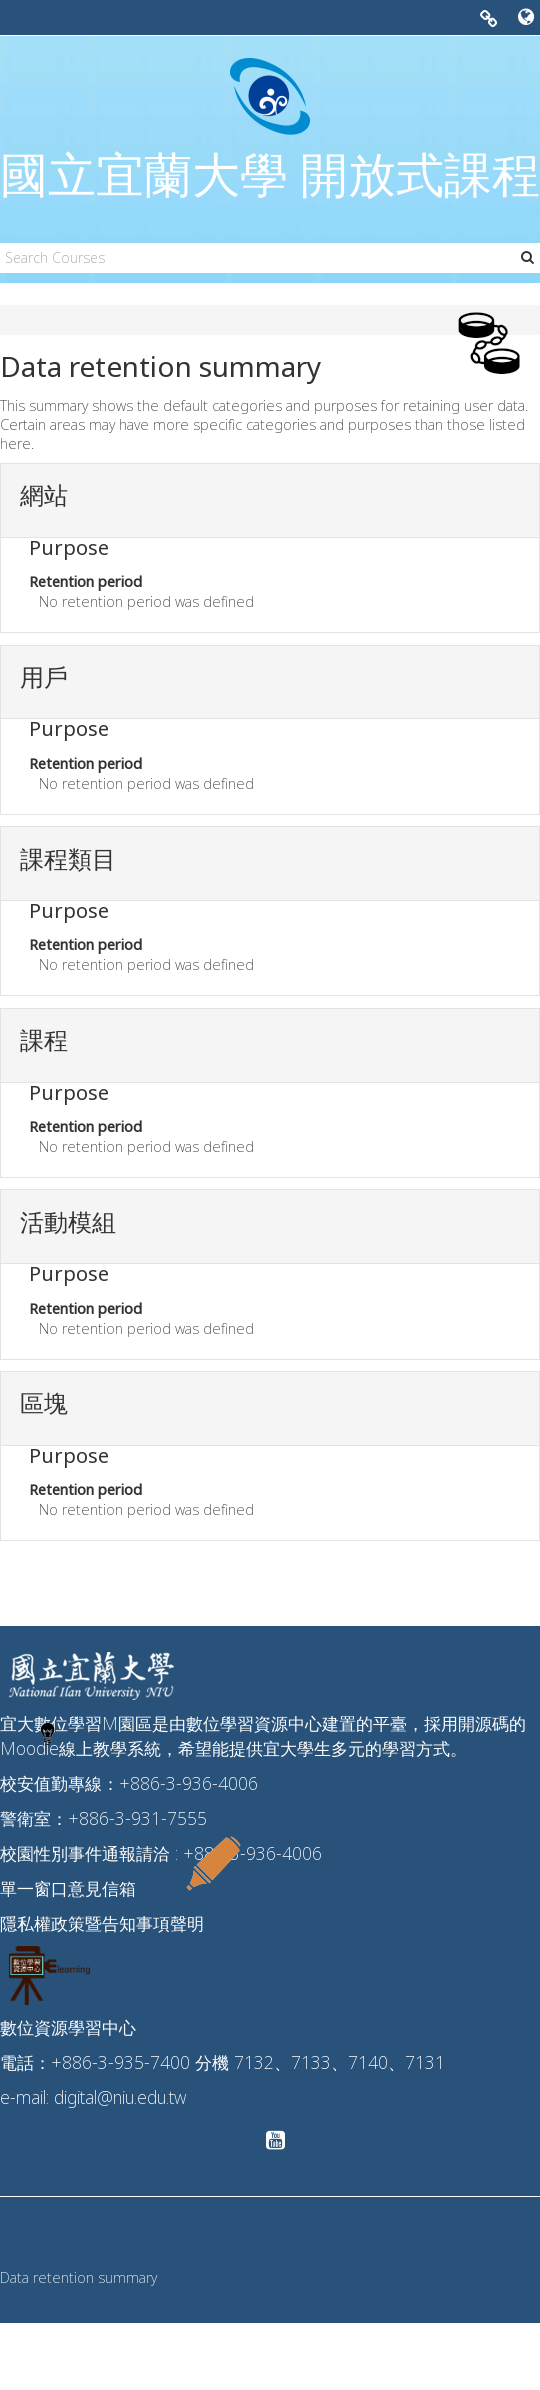  What do you see at coordinates (489, 343) in the screenshot?
I see `indicates a prisoner or captive character status` at bounding box center [489, 343].